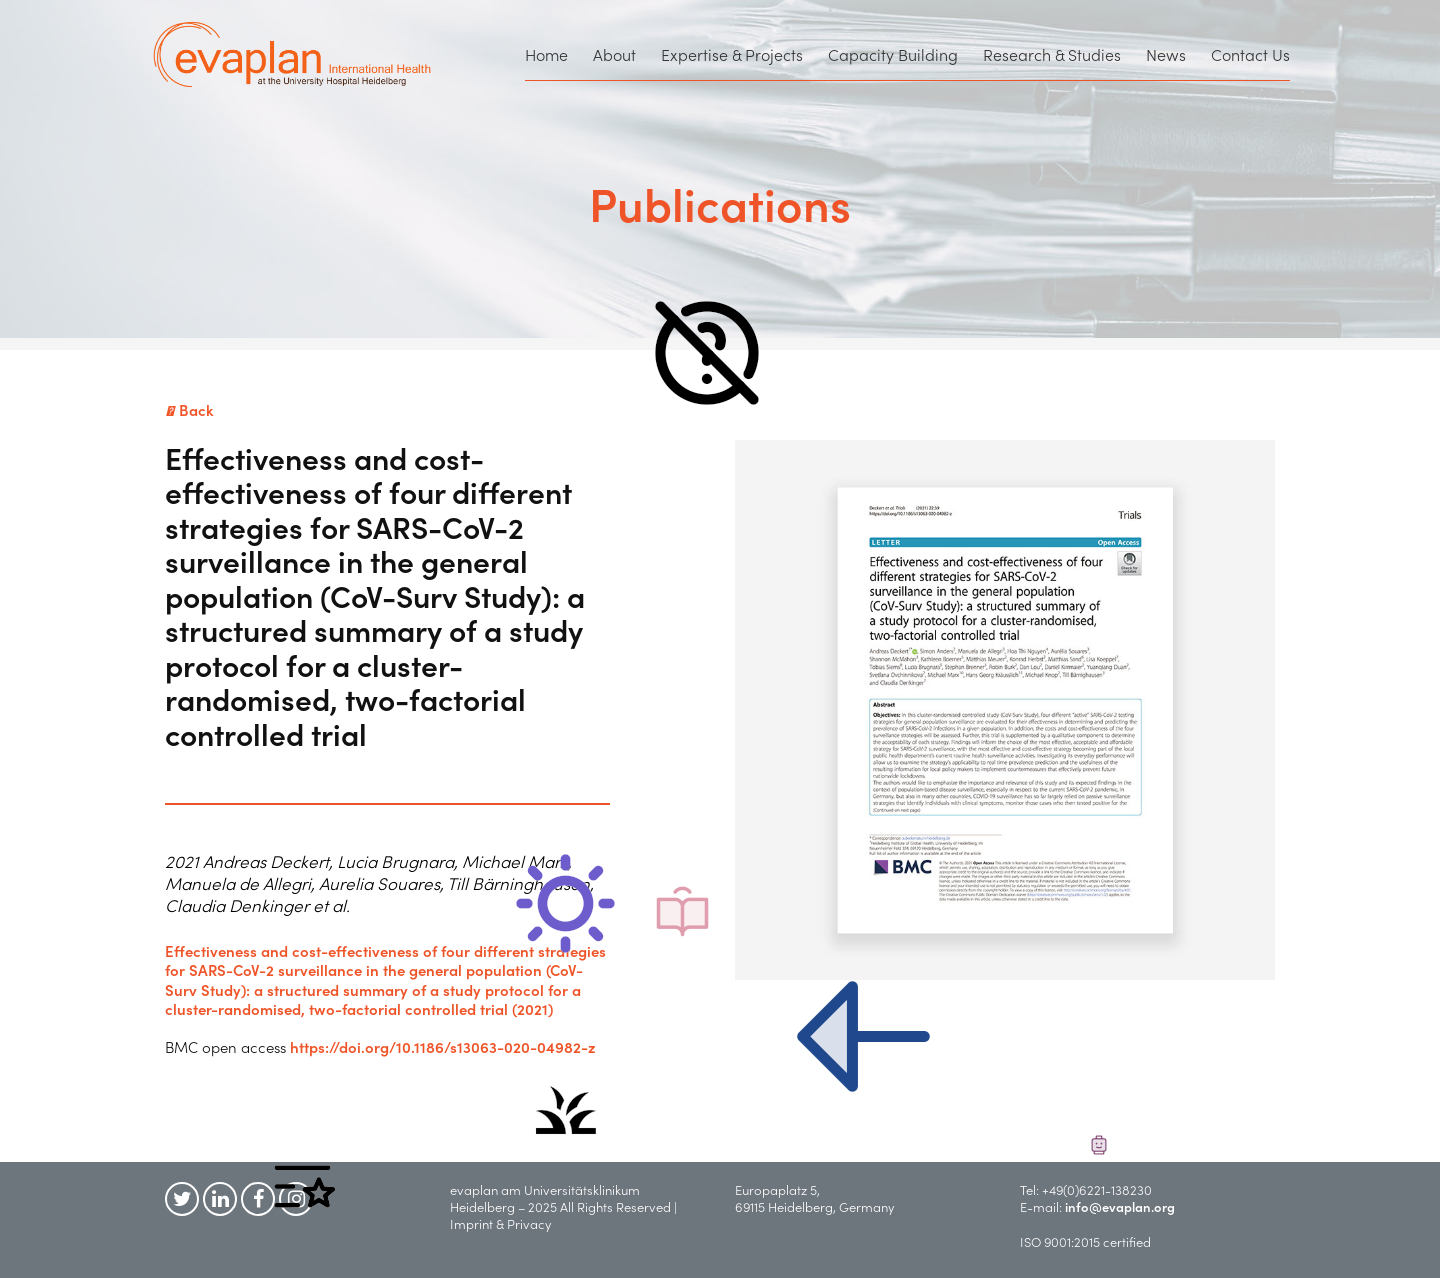  Describe the element at coordinates (1099, 1145) in the screenshot. I see `access building block or construction features` at that location.